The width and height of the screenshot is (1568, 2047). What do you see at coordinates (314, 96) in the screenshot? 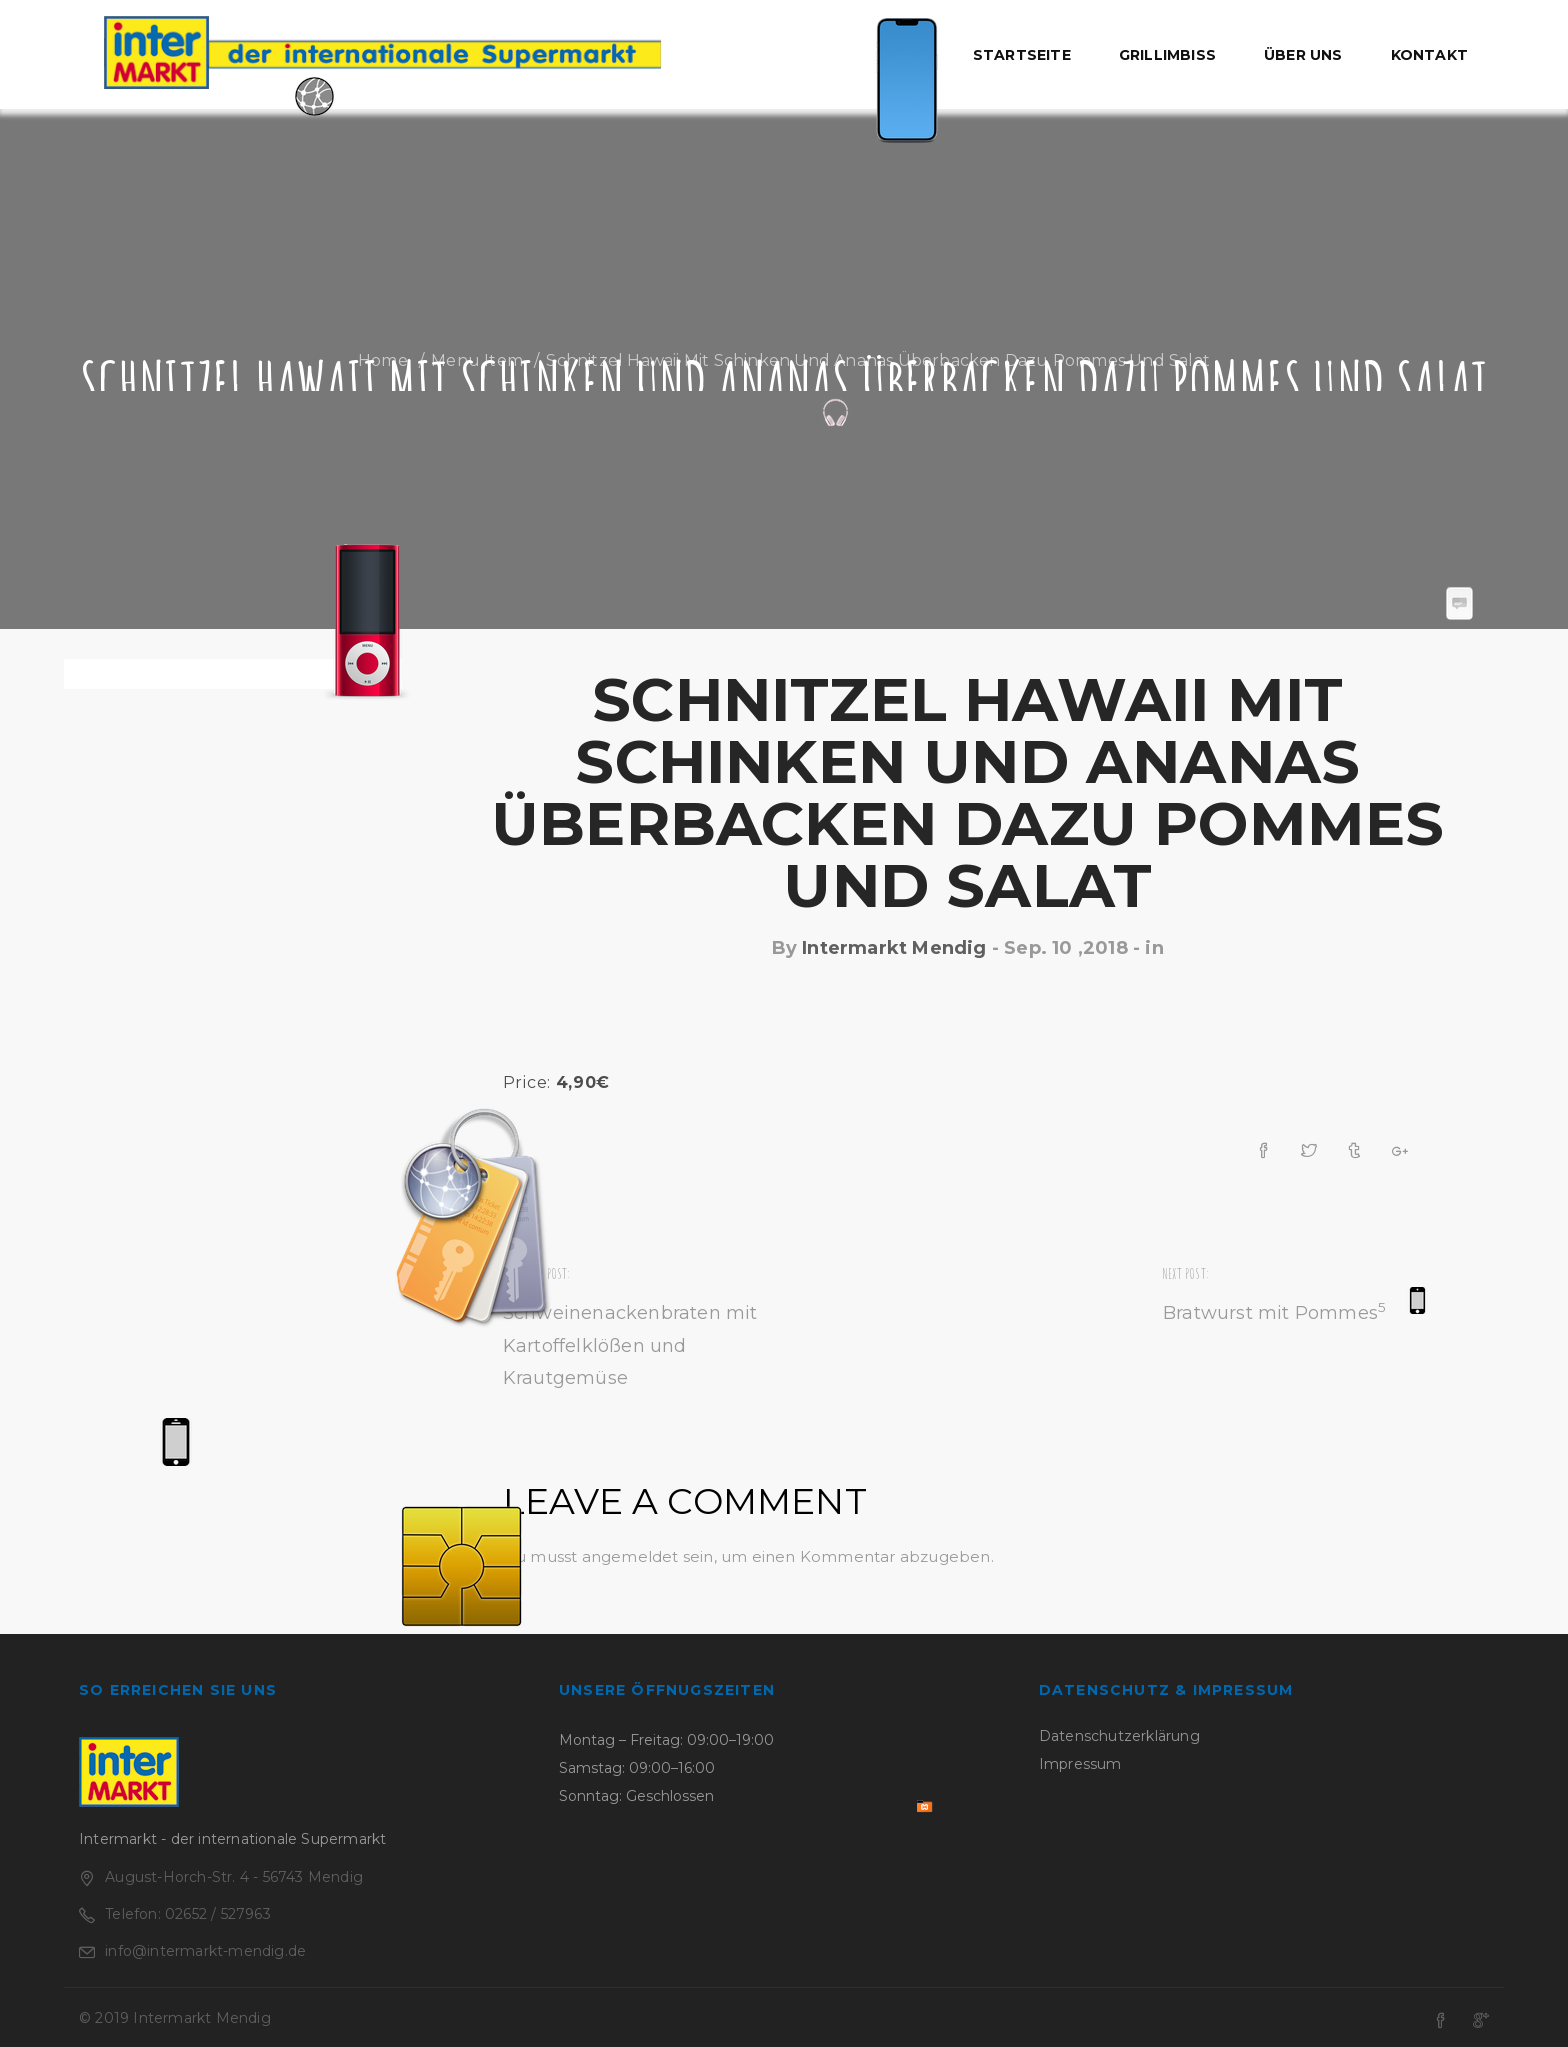
I see `access network locations in the sidebar` at bounding box center [314, 96].